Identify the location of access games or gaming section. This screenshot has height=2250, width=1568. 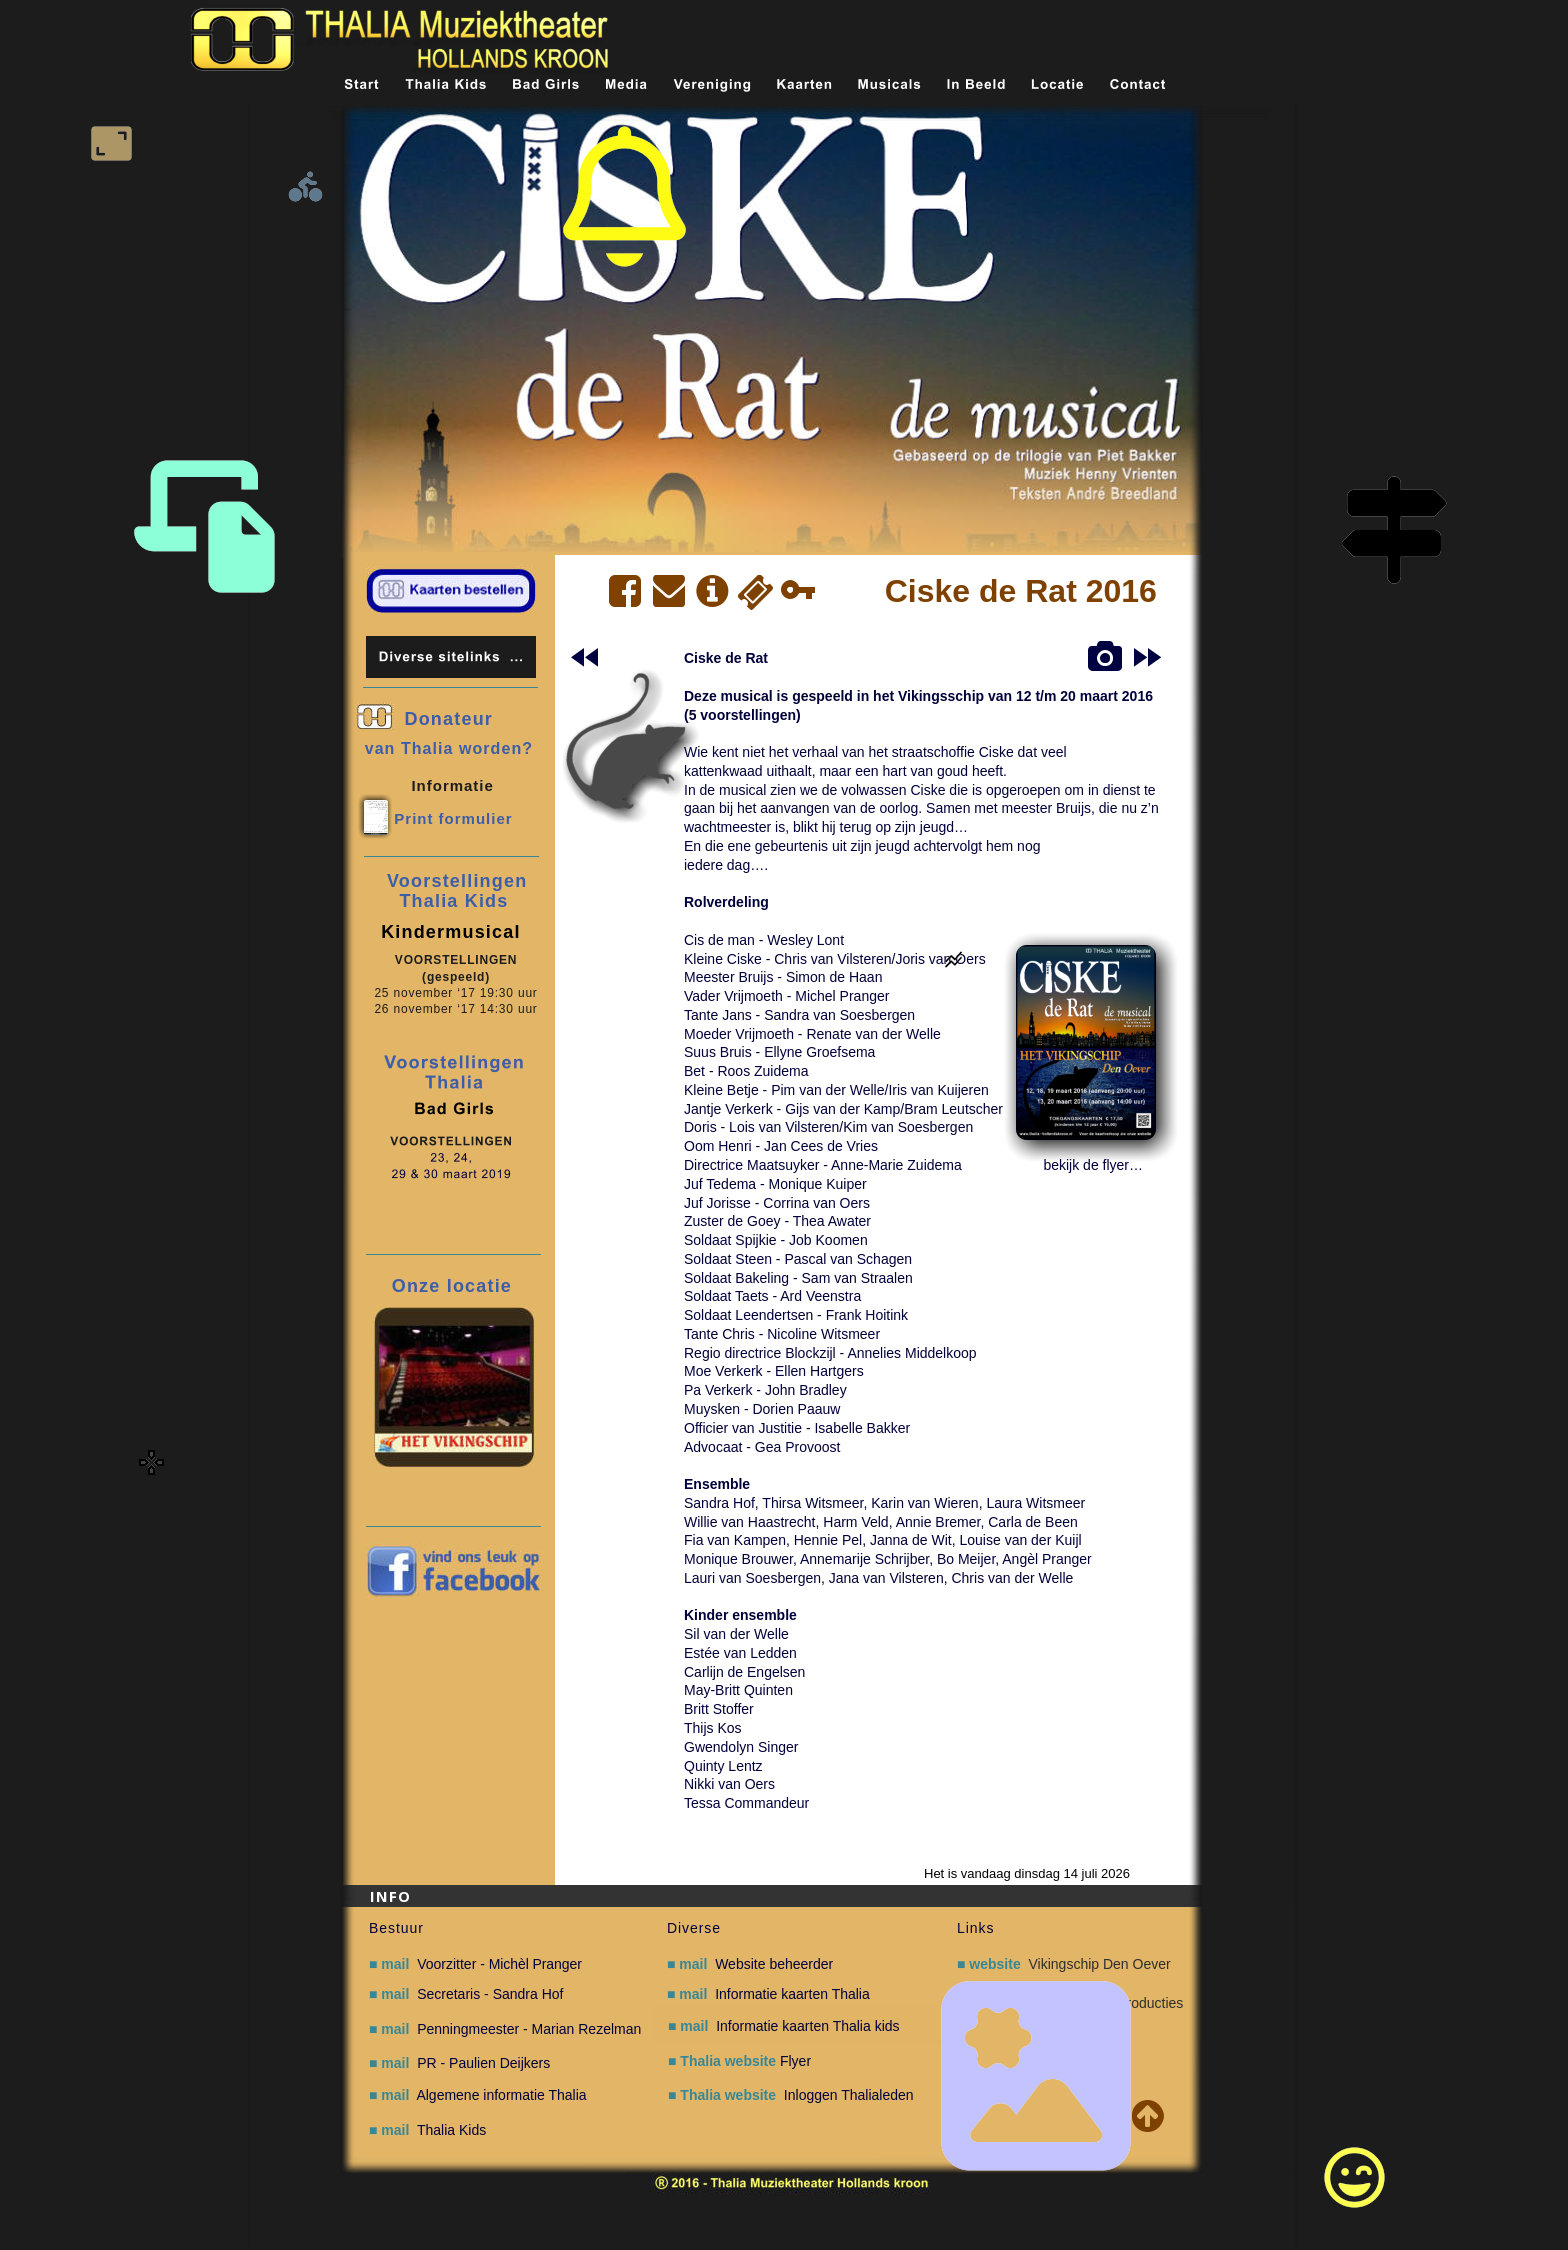
(151, 1462).